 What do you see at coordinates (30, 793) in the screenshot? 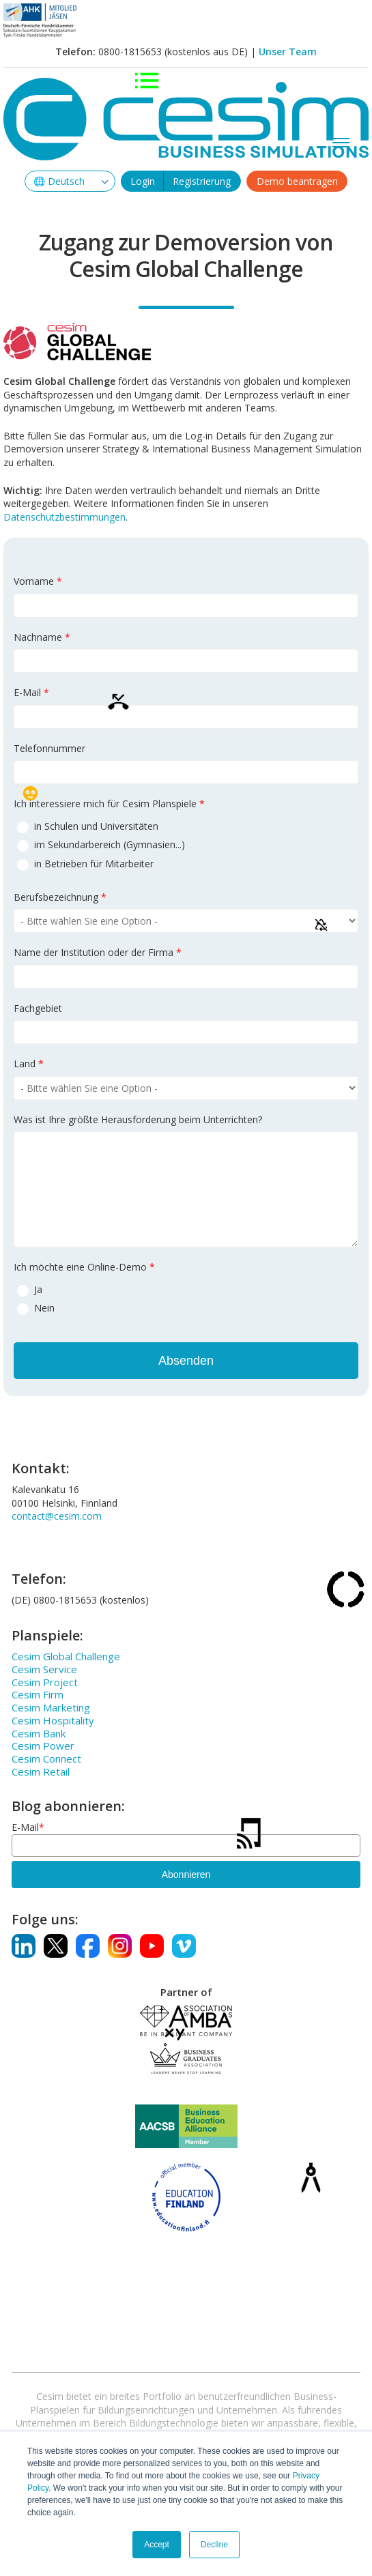
I see `flushed or surprised reaction emoji` at bounding box center [30, 793].